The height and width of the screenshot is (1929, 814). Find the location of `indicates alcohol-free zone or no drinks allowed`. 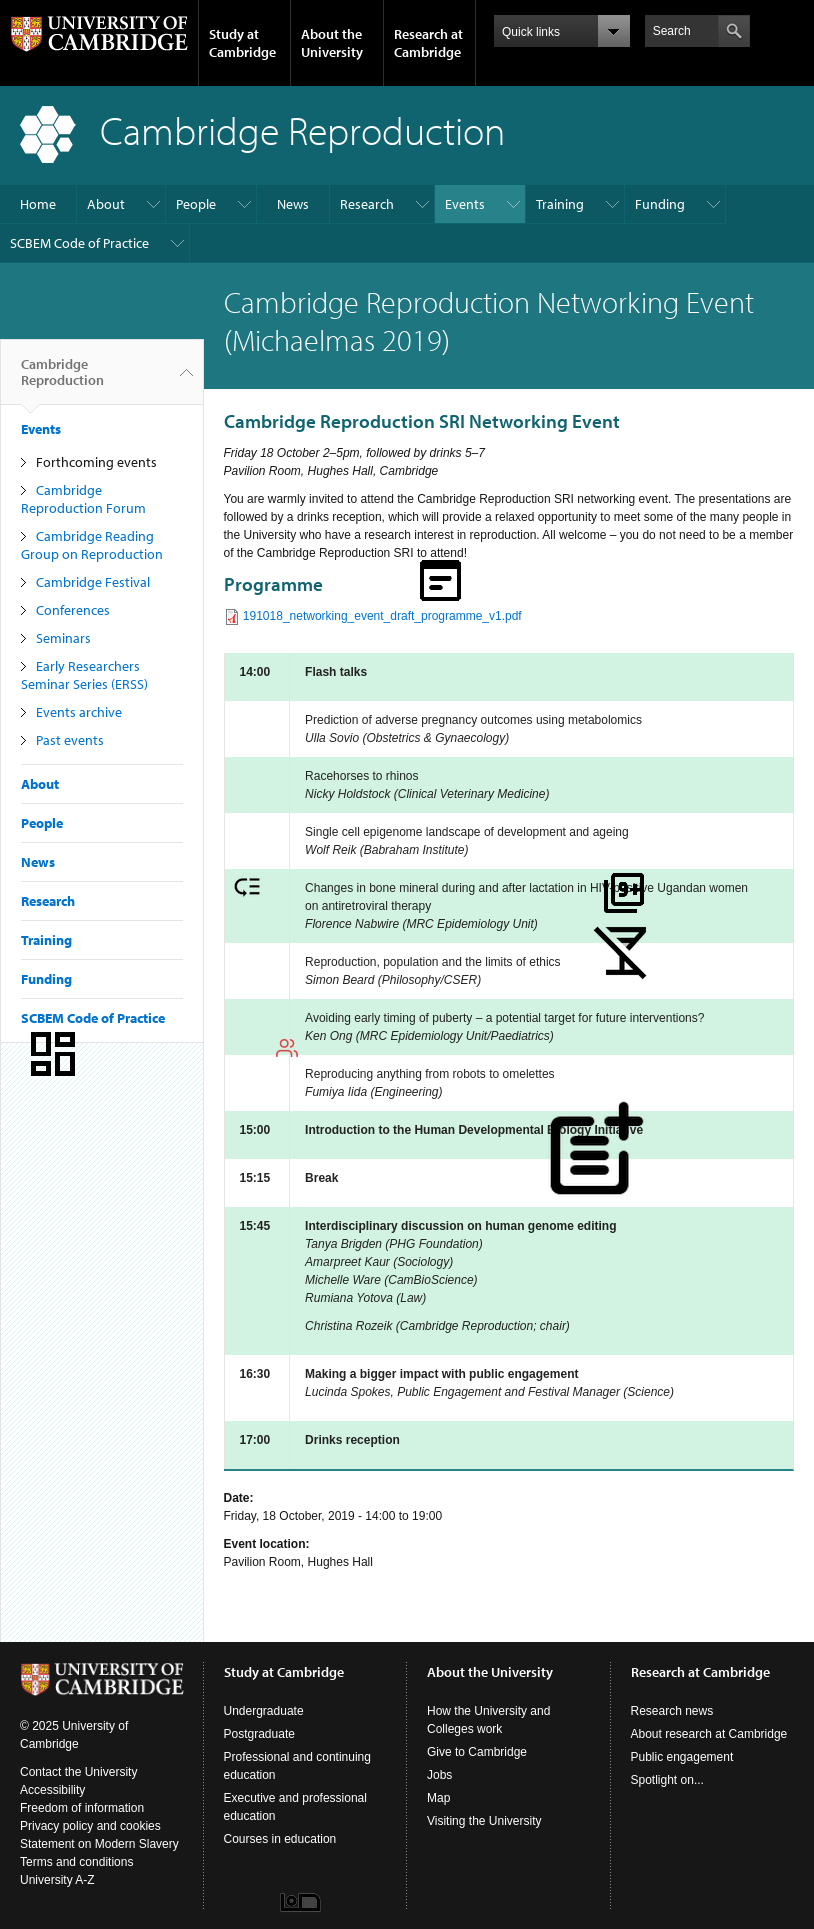

indicates alcohol-free zone or no drinks allowed is located at coordinates (622, 951).